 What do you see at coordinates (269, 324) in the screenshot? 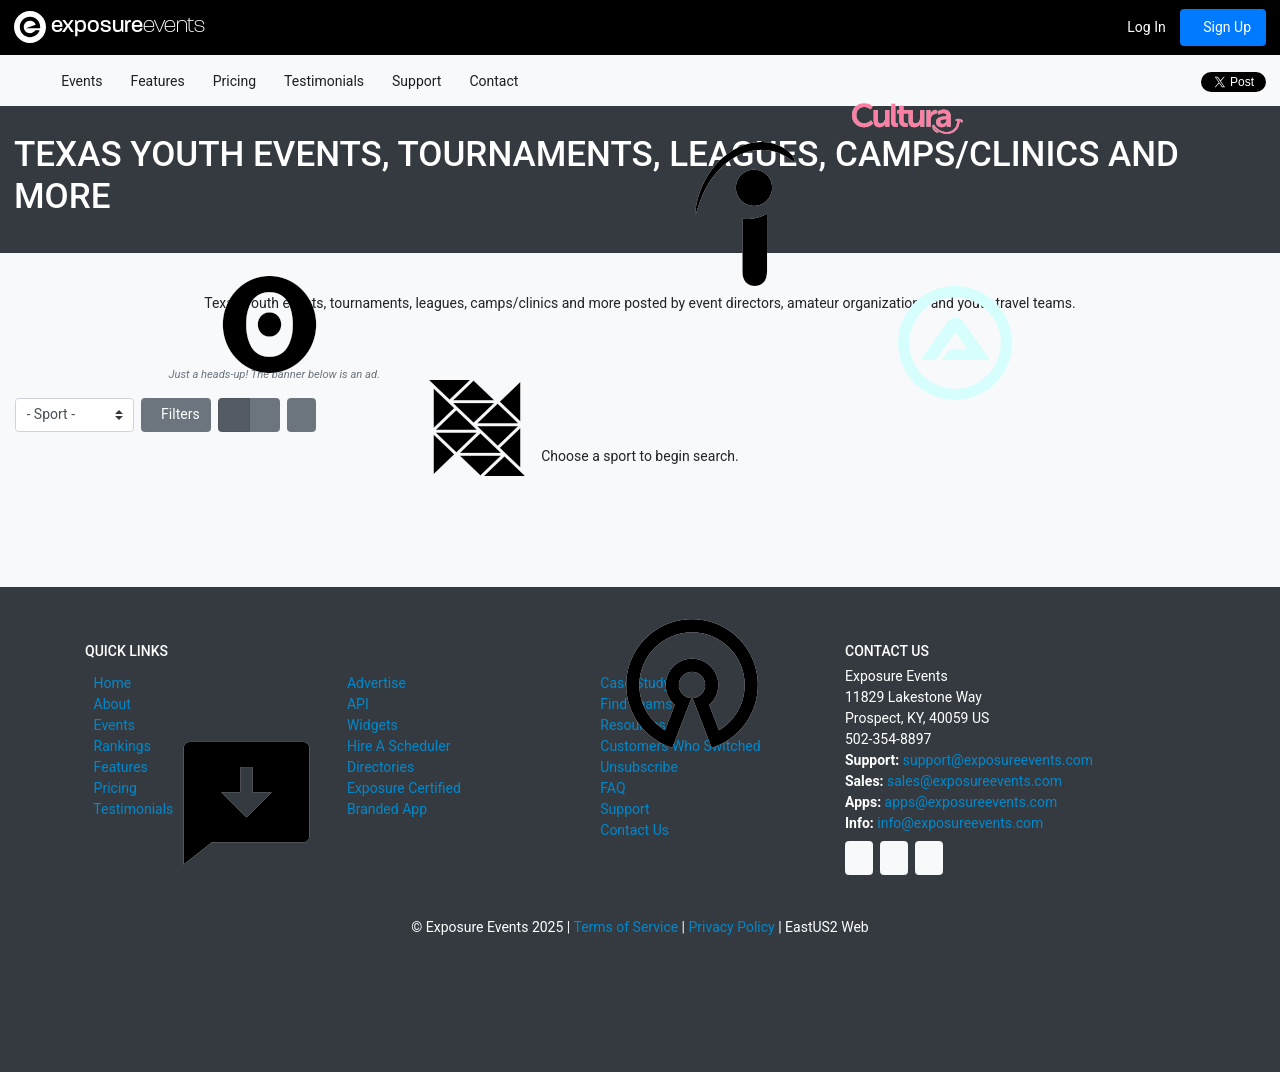
I see `open Observable data visualization platform` at bounding box center [269, 324].